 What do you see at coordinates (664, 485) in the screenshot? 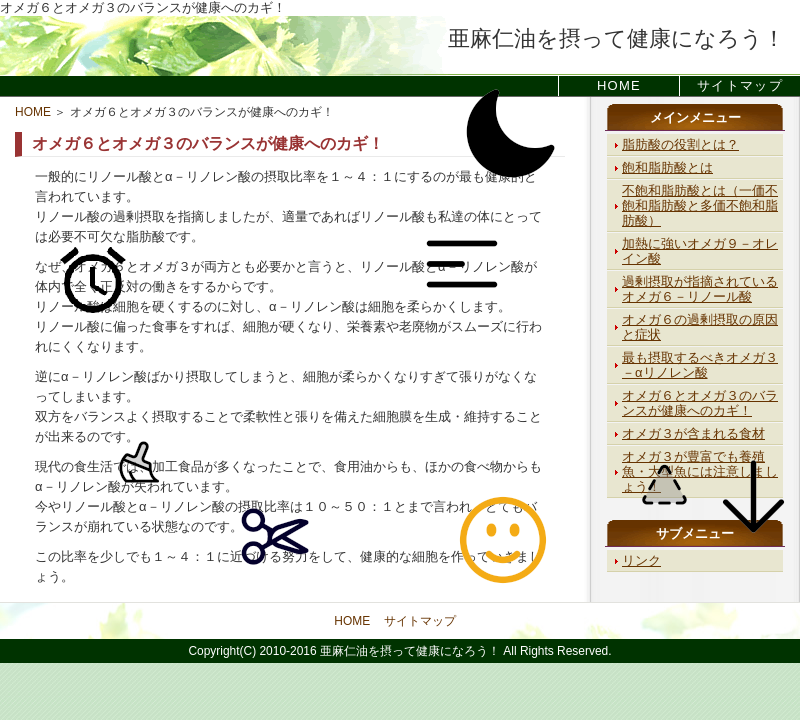
I see `indicates a draft or incomplete state` at bounding box center [664, 485].